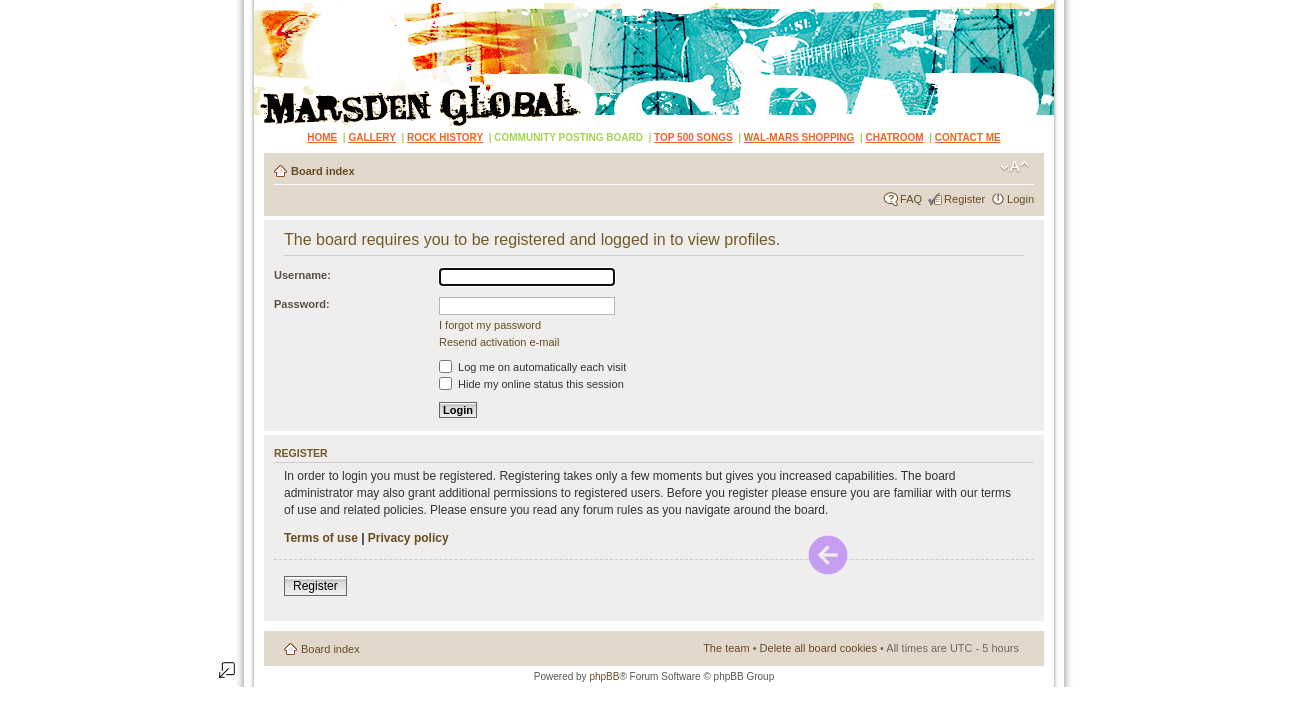 This screenshot has height=727, width=1308. Describe the element at coordinates (828, 555) in the screenshot. I see `go back to the previous screen` at that location.